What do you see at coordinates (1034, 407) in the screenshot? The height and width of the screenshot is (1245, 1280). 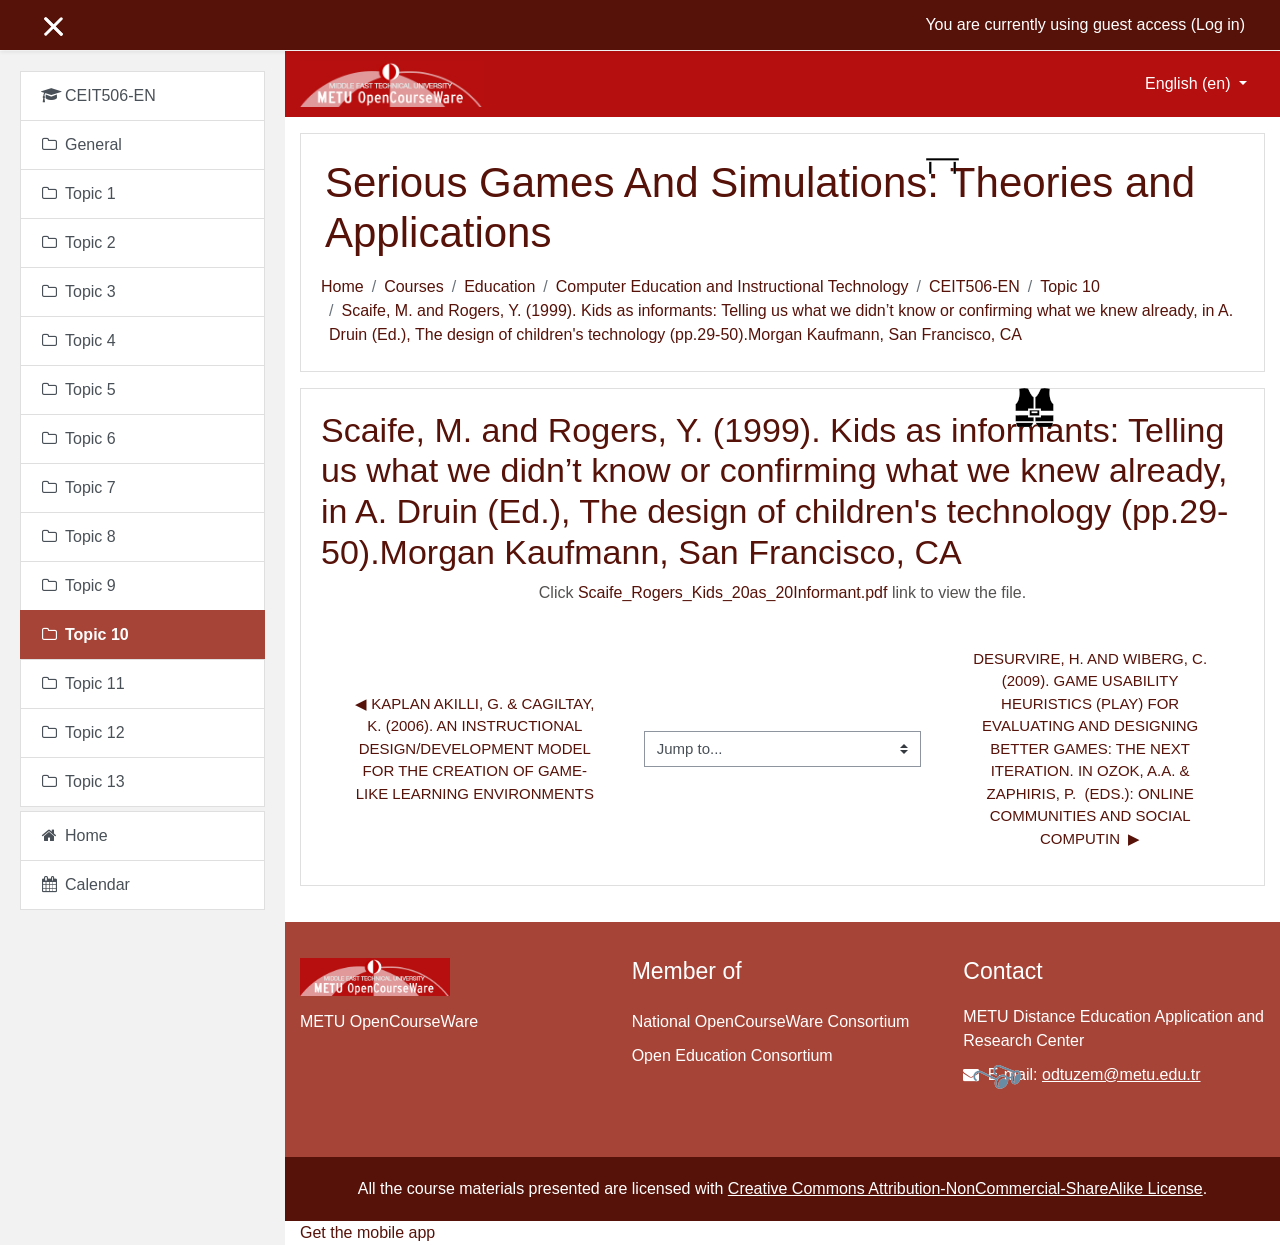 I see `access safety equipment or gear settings` at bounding box center [1034, 407].